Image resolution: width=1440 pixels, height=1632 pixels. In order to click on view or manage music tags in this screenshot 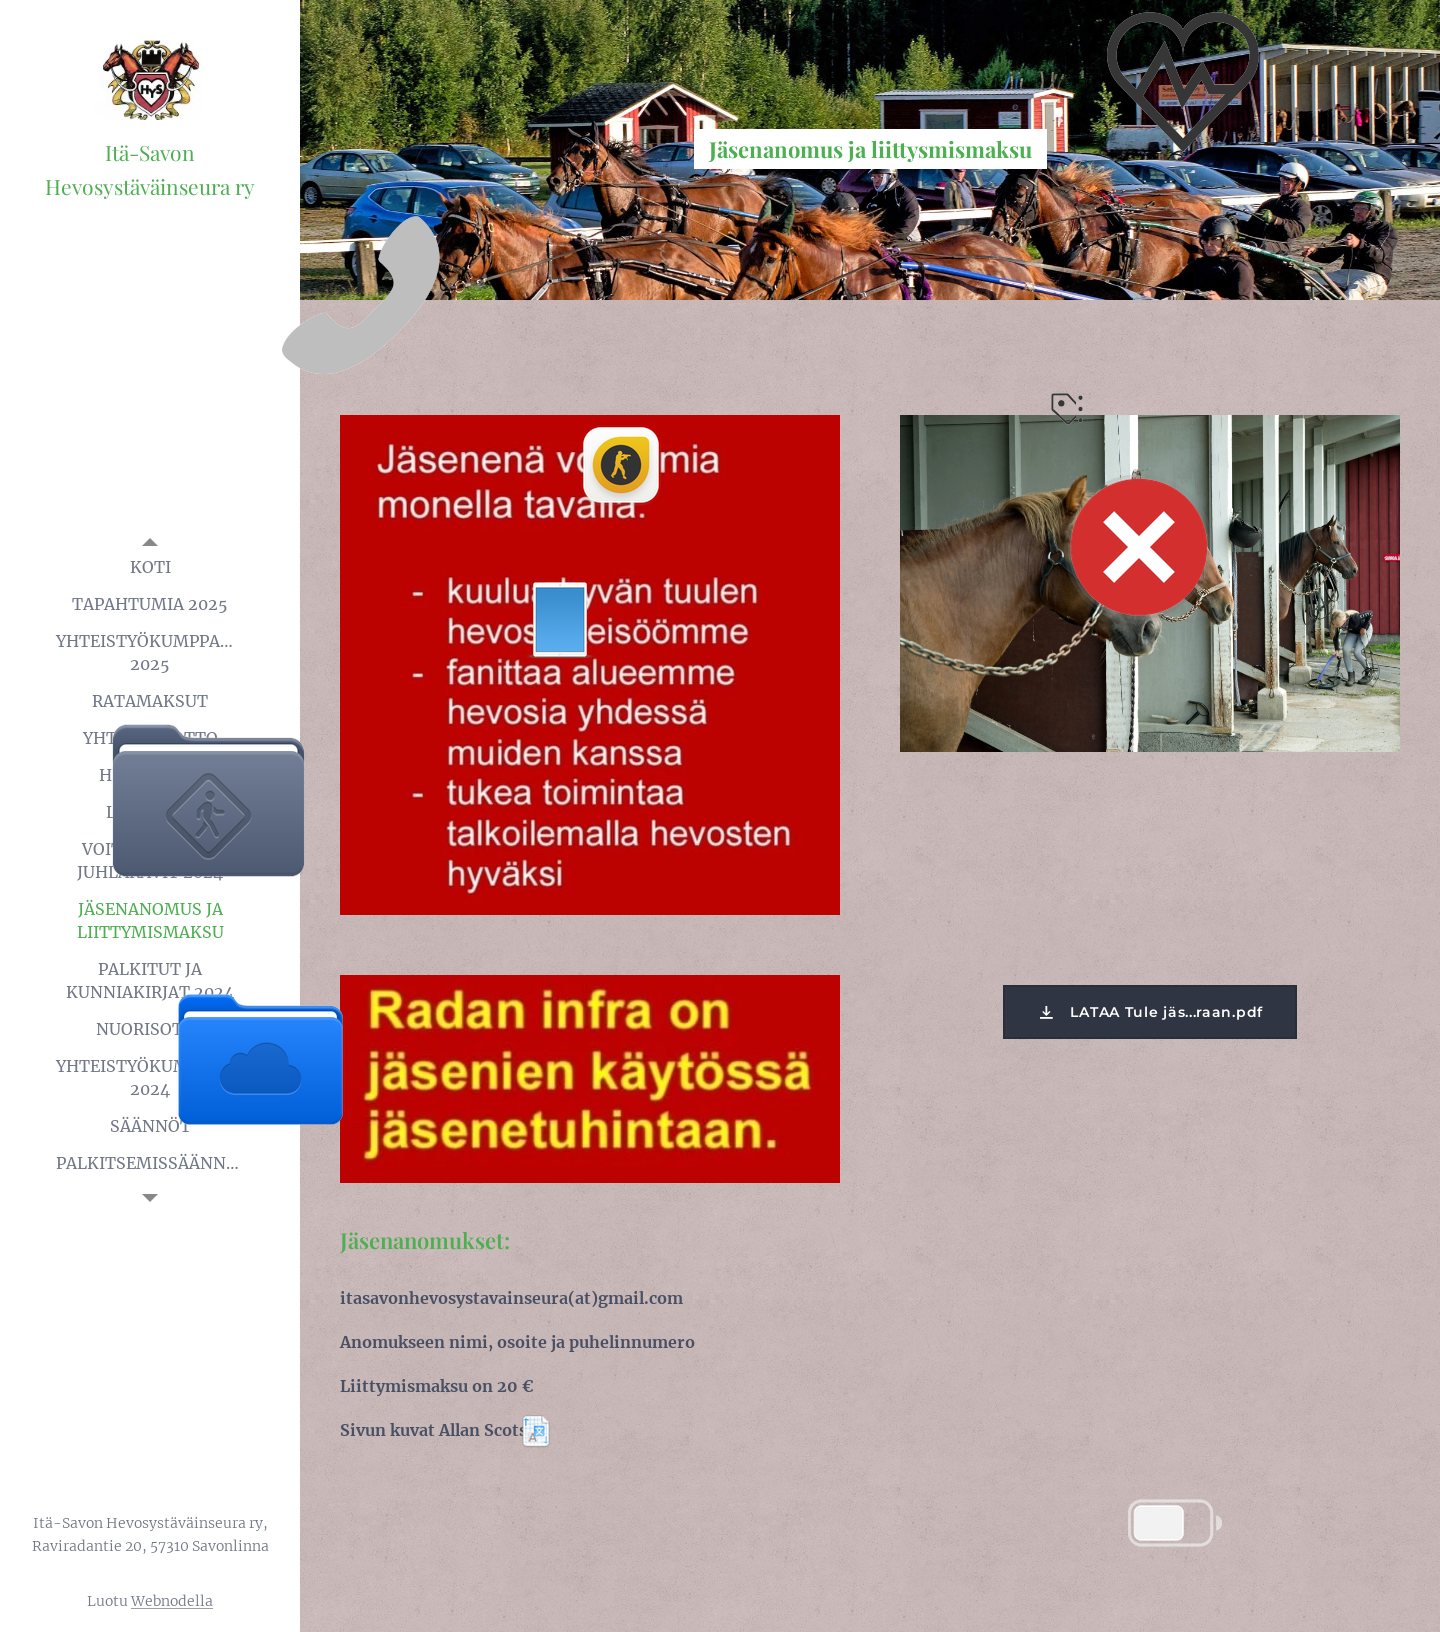, I will do `click(1067, 409)`.